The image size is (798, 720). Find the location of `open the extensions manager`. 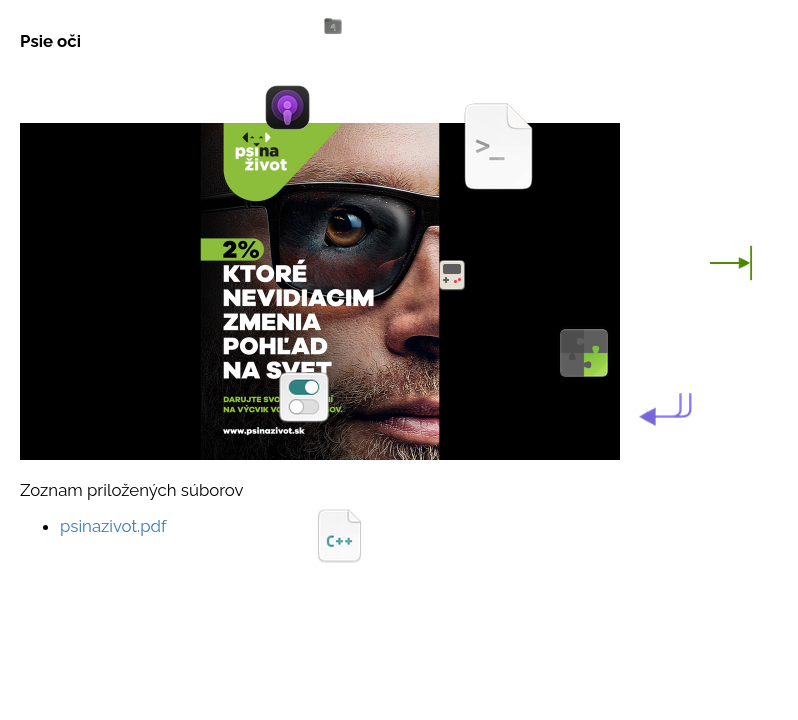

open the extensions manager is located at coordinates (584, 353).